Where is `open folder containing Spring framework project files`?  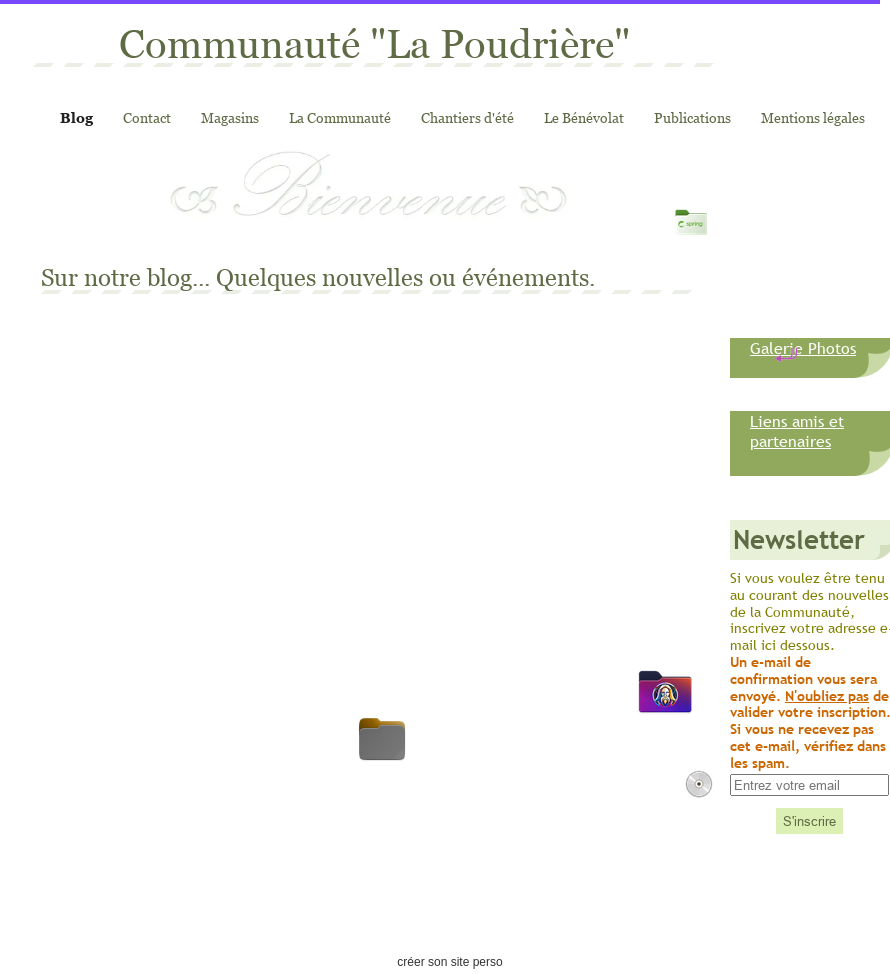 open folder containing Spring framework project files is located at coordinates (691, 223).